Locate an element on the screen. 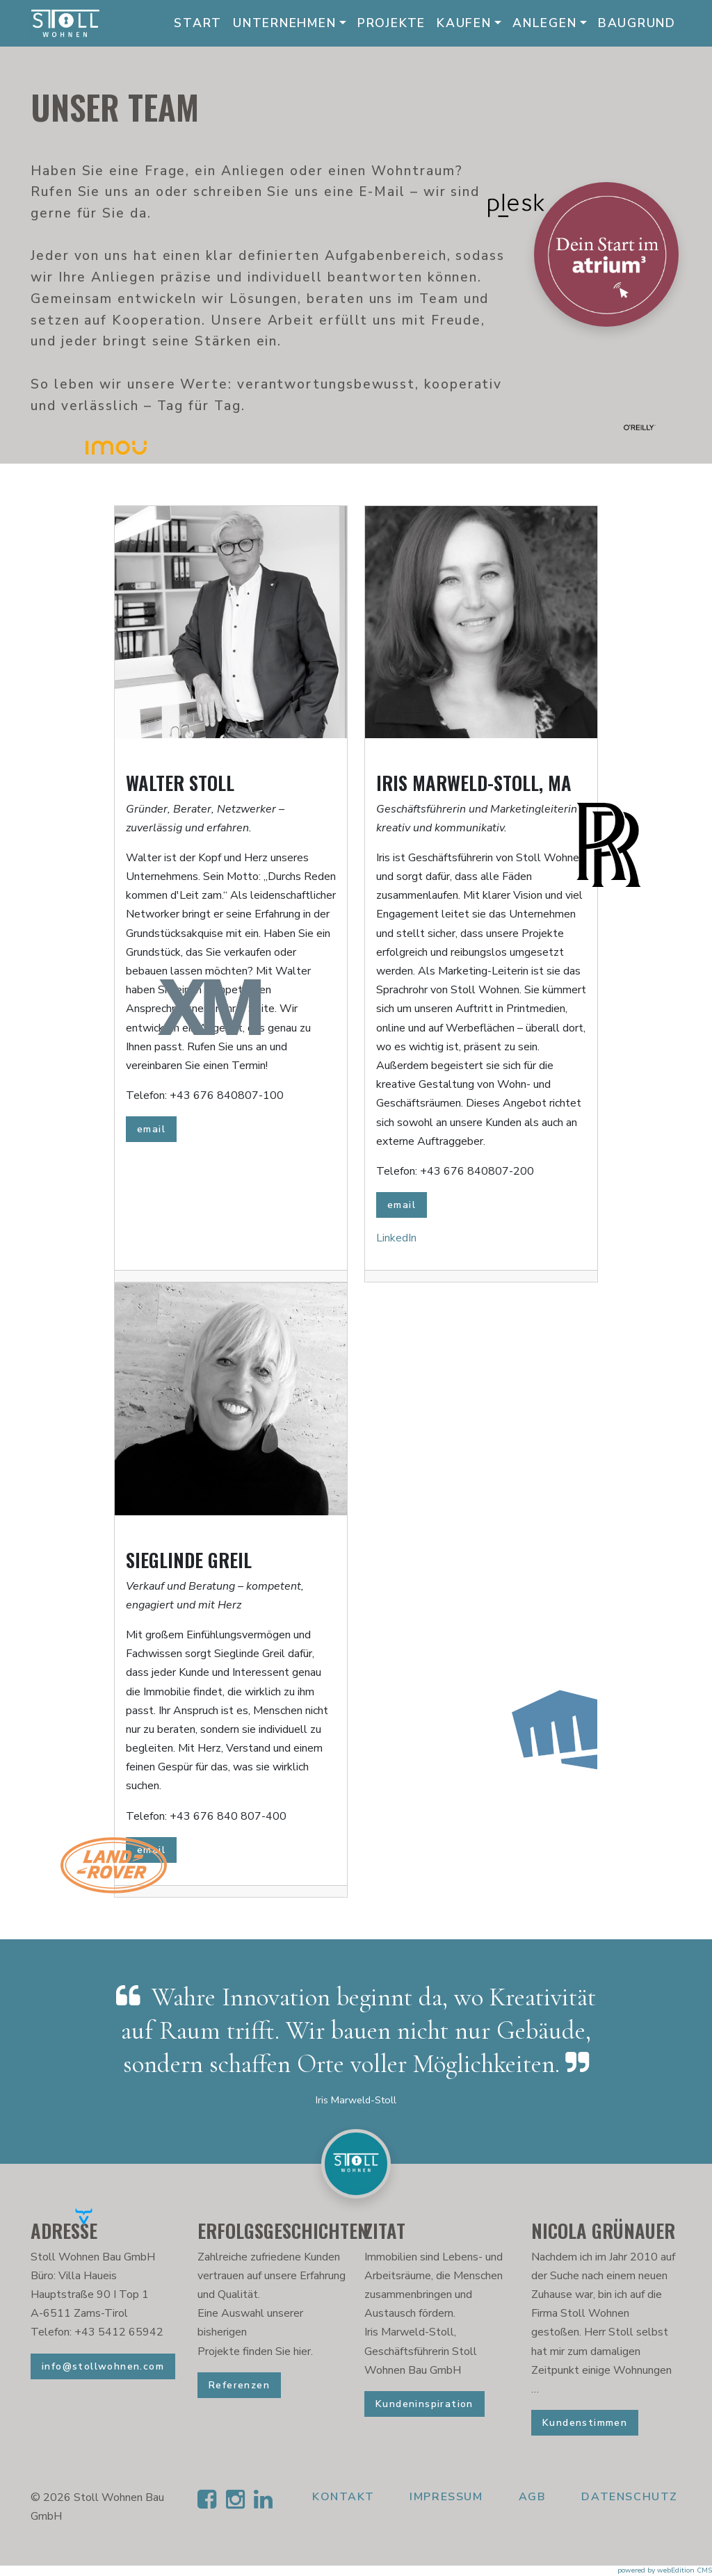 This screenshot has width=712, height=2576. vaadin framework logo is located at coordinates (83, 2217).